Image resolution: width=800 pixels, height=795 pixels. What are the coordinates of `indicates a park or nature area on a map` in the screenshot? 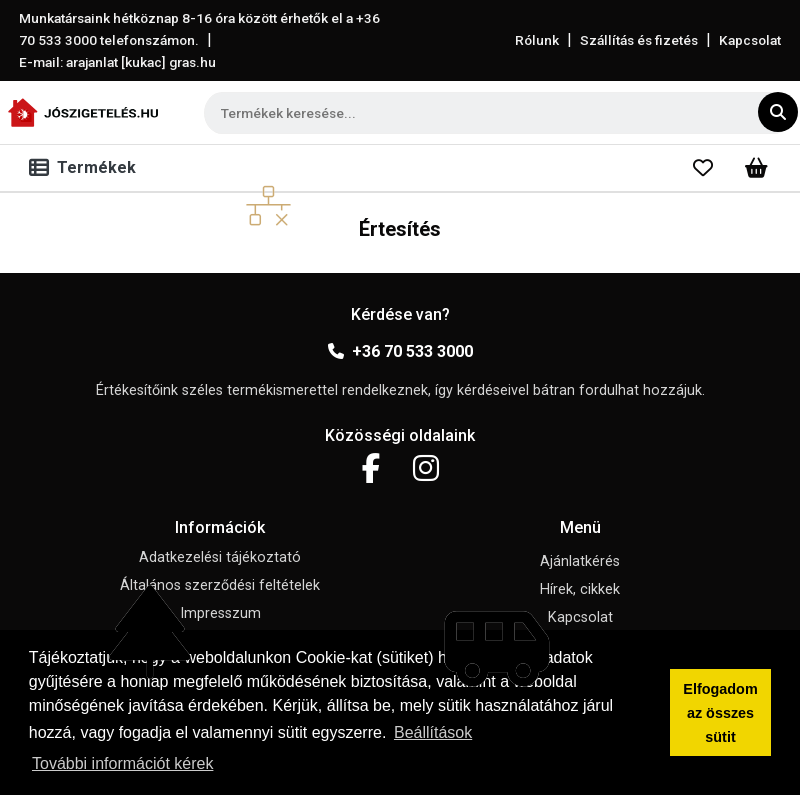 It's located at (150, 632).